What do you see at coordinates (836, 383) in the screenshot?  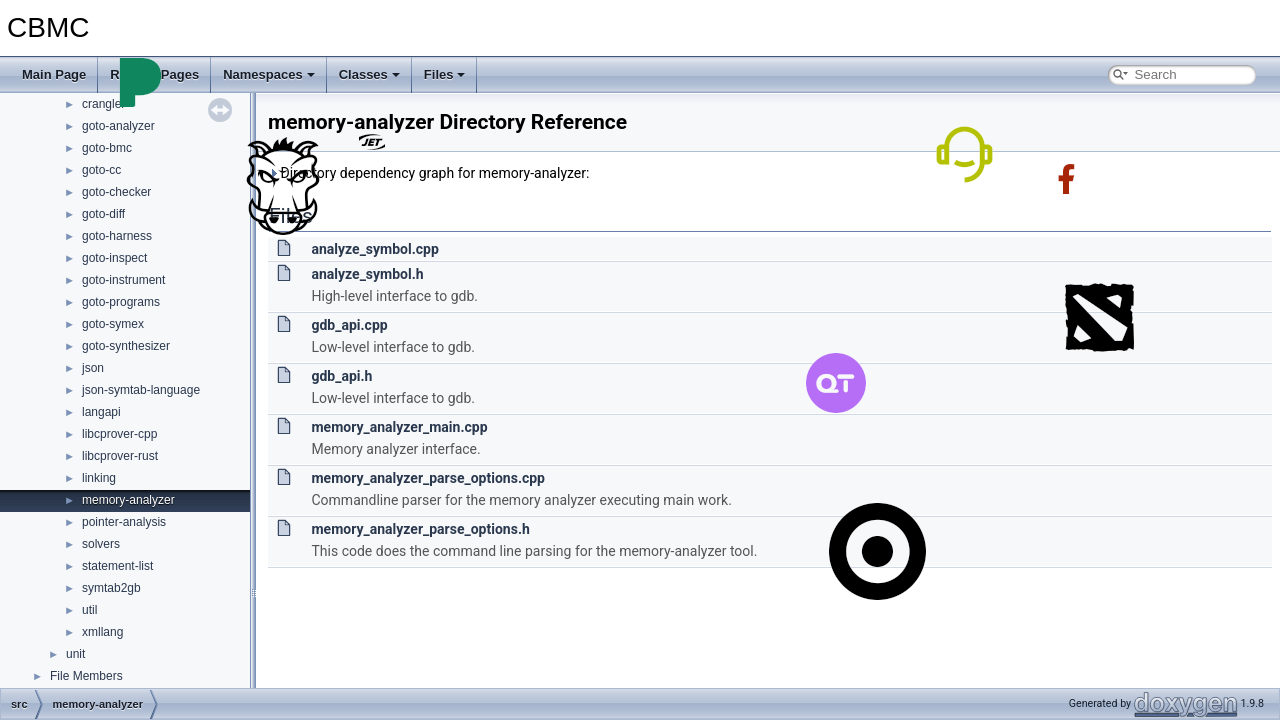 I see `quicktype app or service logo` at bounding box center [836, 383].